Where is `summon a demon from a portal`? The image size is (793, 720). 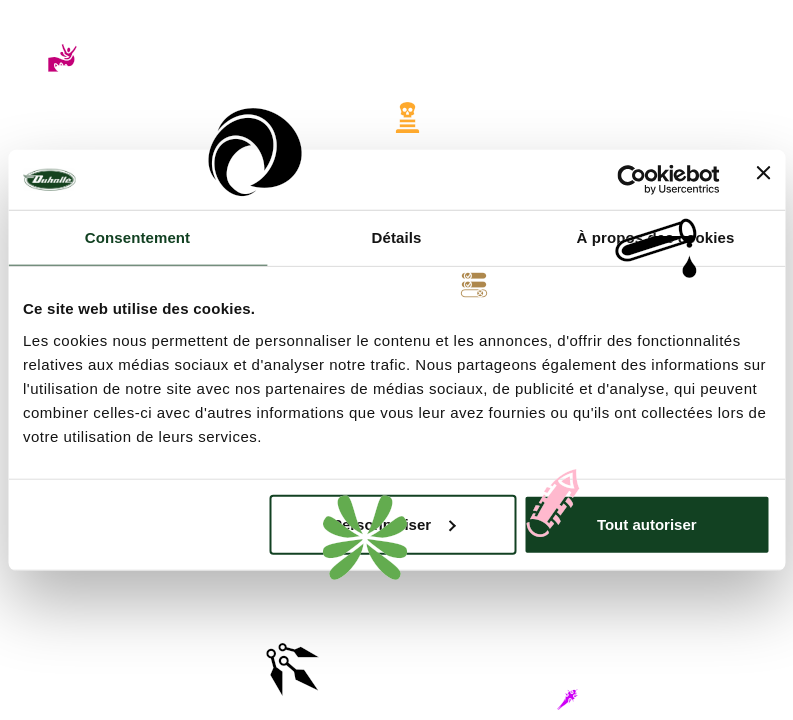 summon a demon from a portal is located at coordinates (62, 57).